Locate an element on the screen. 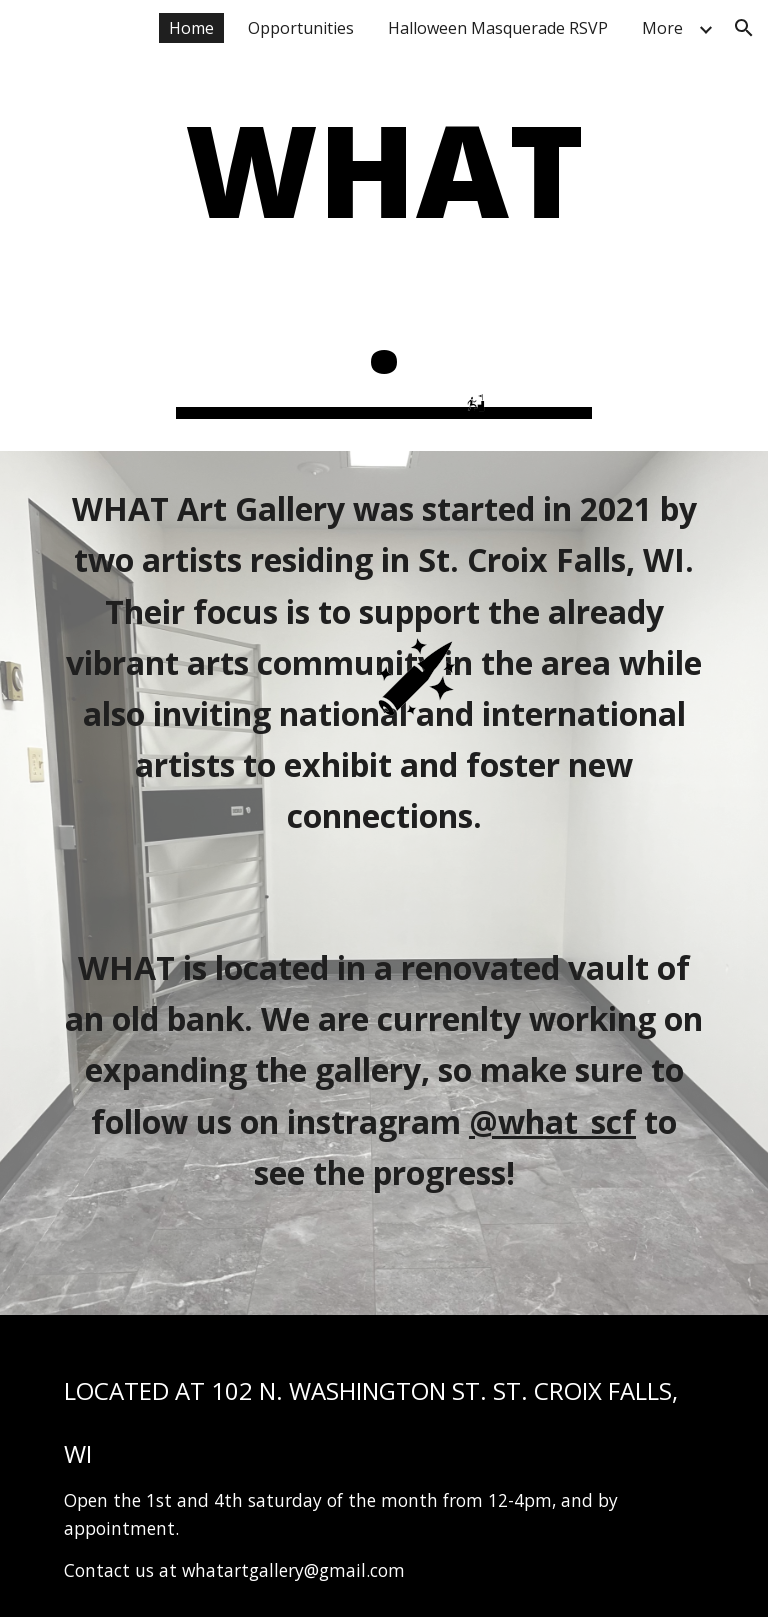 Image resolution: width=768 pixels, height=1617 pixels. special ammunition or power-up item is located at coordinates (415, 678).